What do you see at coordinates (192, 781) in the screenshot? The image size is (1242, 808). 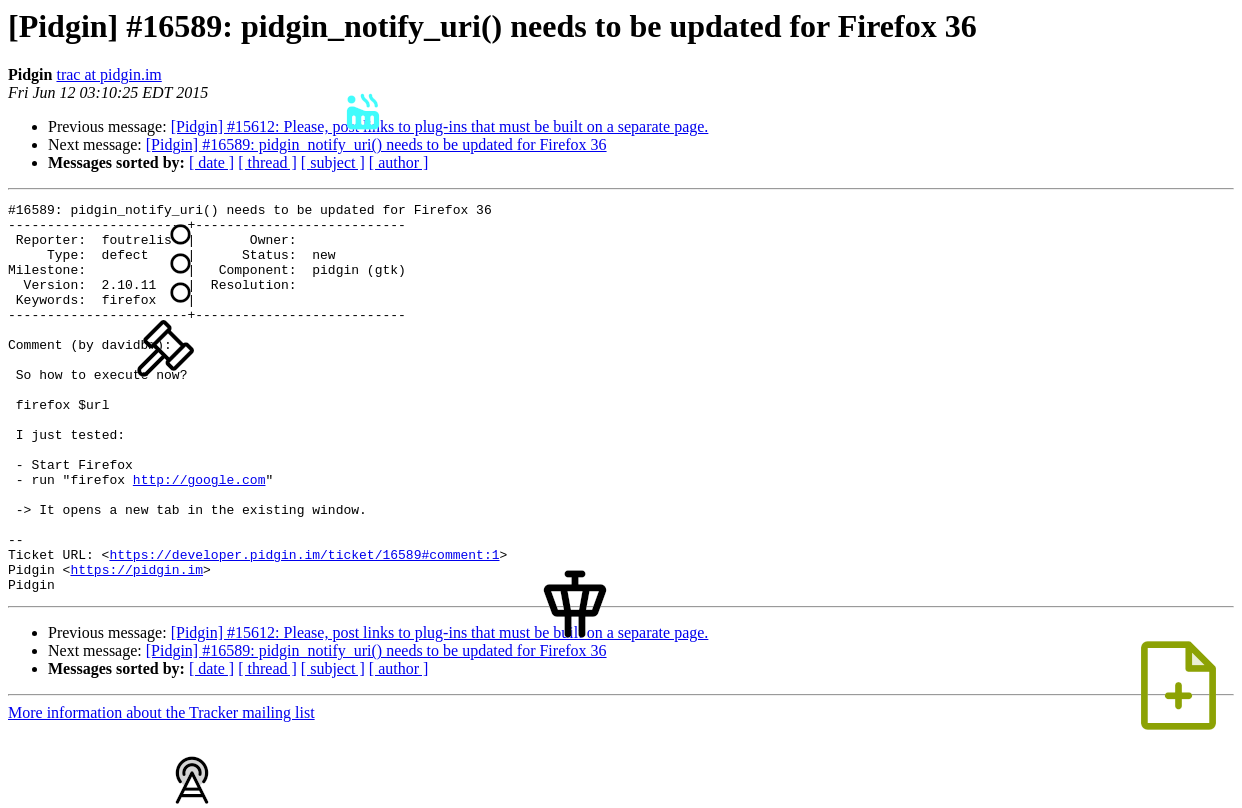 I see `indicates cellular network signal strength` at bounding box center [192, 781].